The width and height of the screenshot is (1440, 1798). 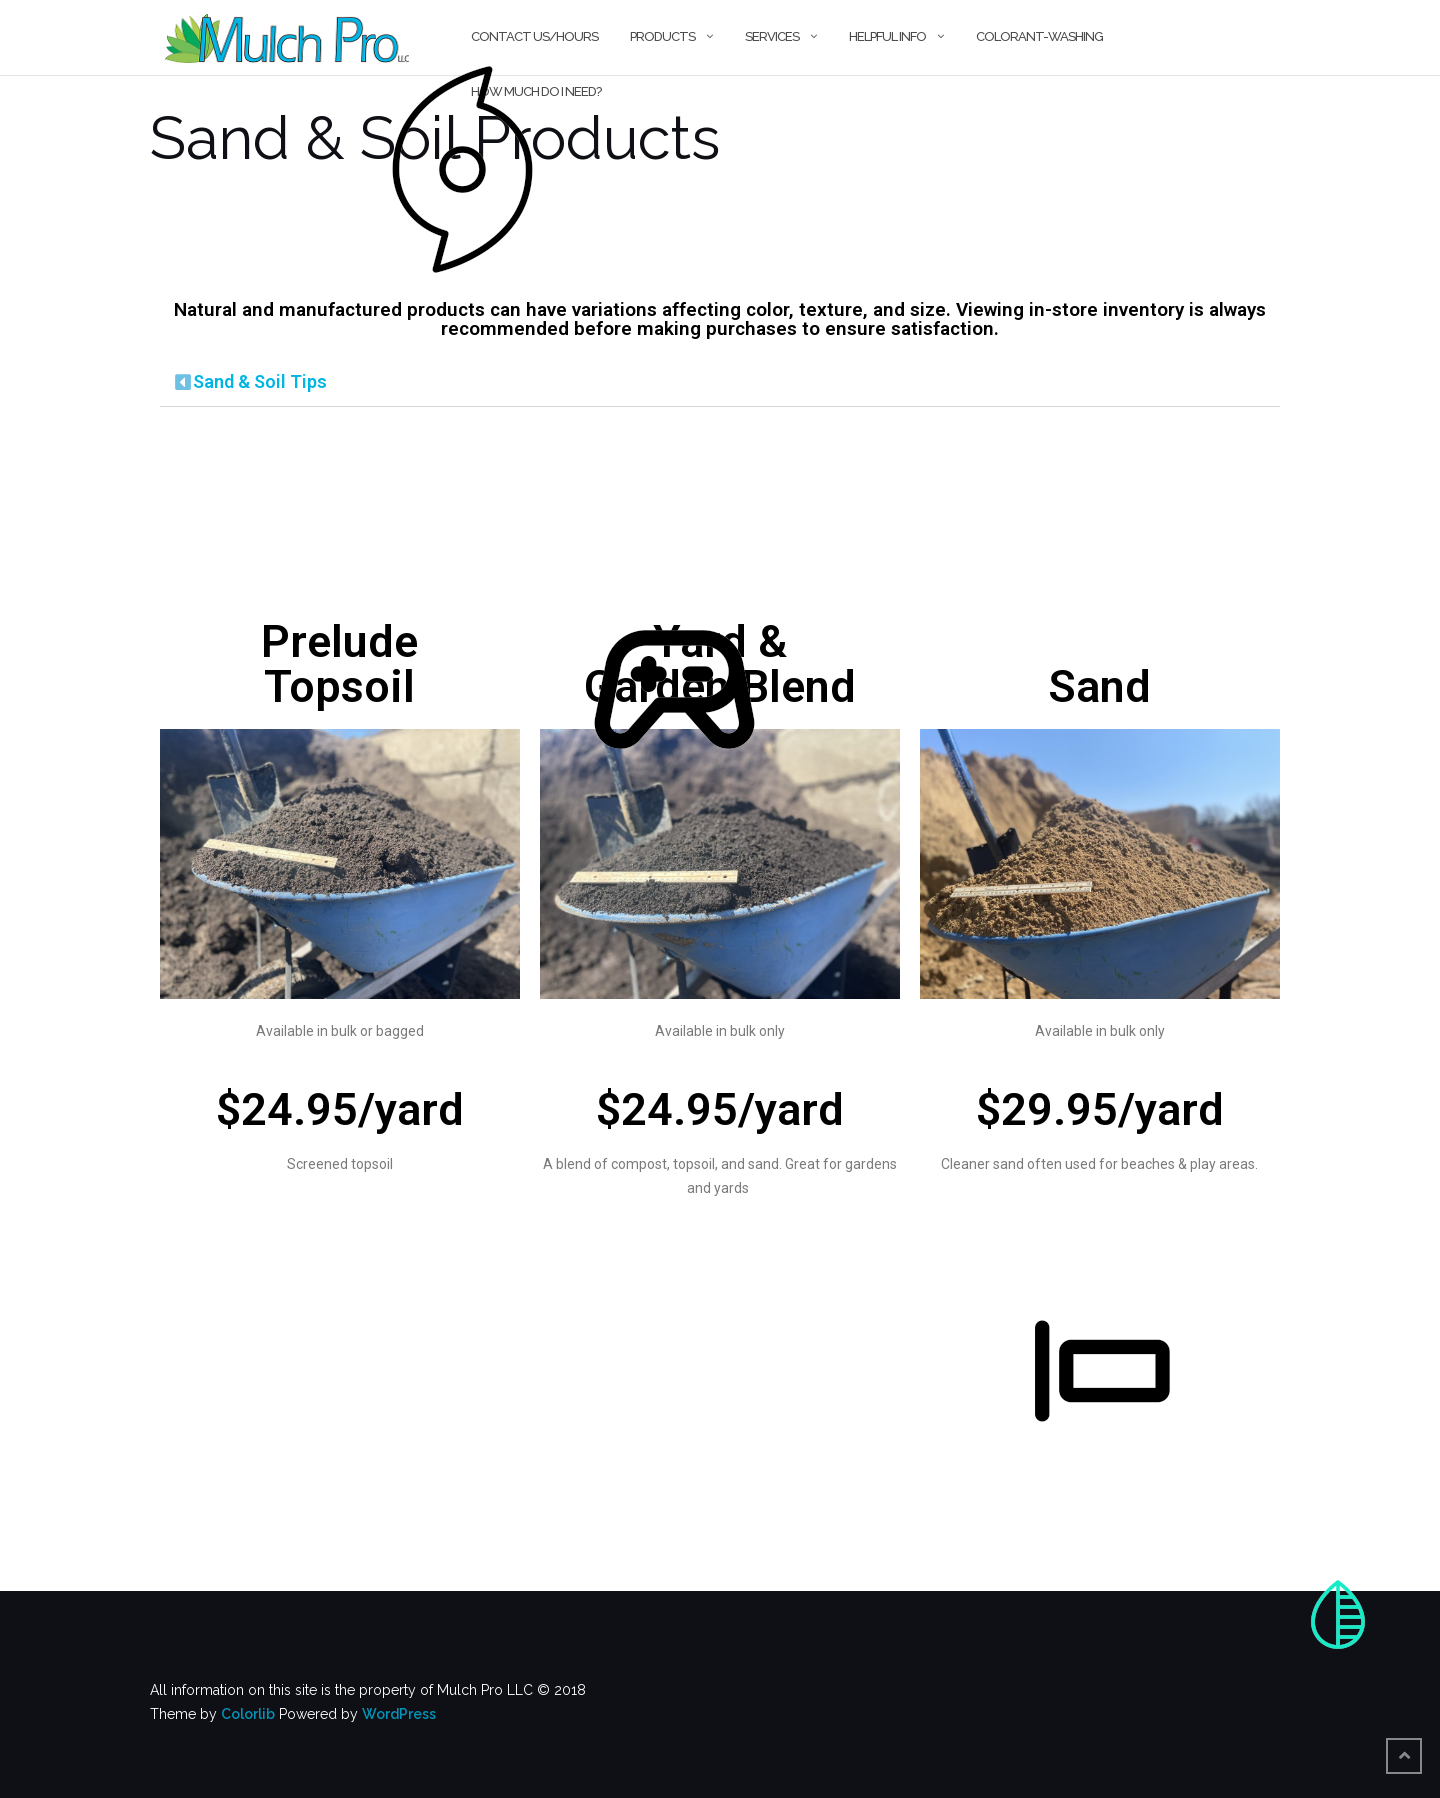 What do you see at coordinates (1100, 1371) in the screenshot?
I see `align text or content to the left` at bounding box center [1100, 1371].